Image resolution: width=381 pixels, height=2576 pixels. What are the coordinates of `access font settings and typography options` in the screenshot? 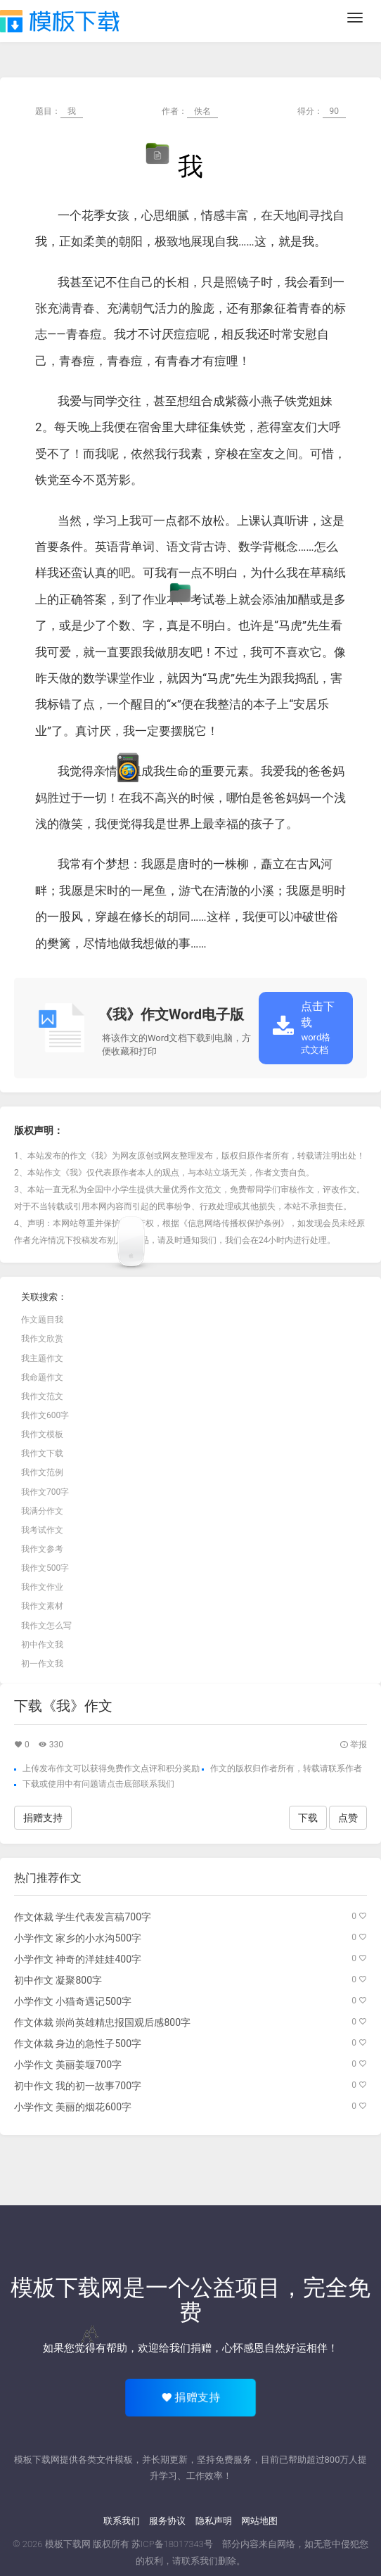 It's located at (89, 2334).